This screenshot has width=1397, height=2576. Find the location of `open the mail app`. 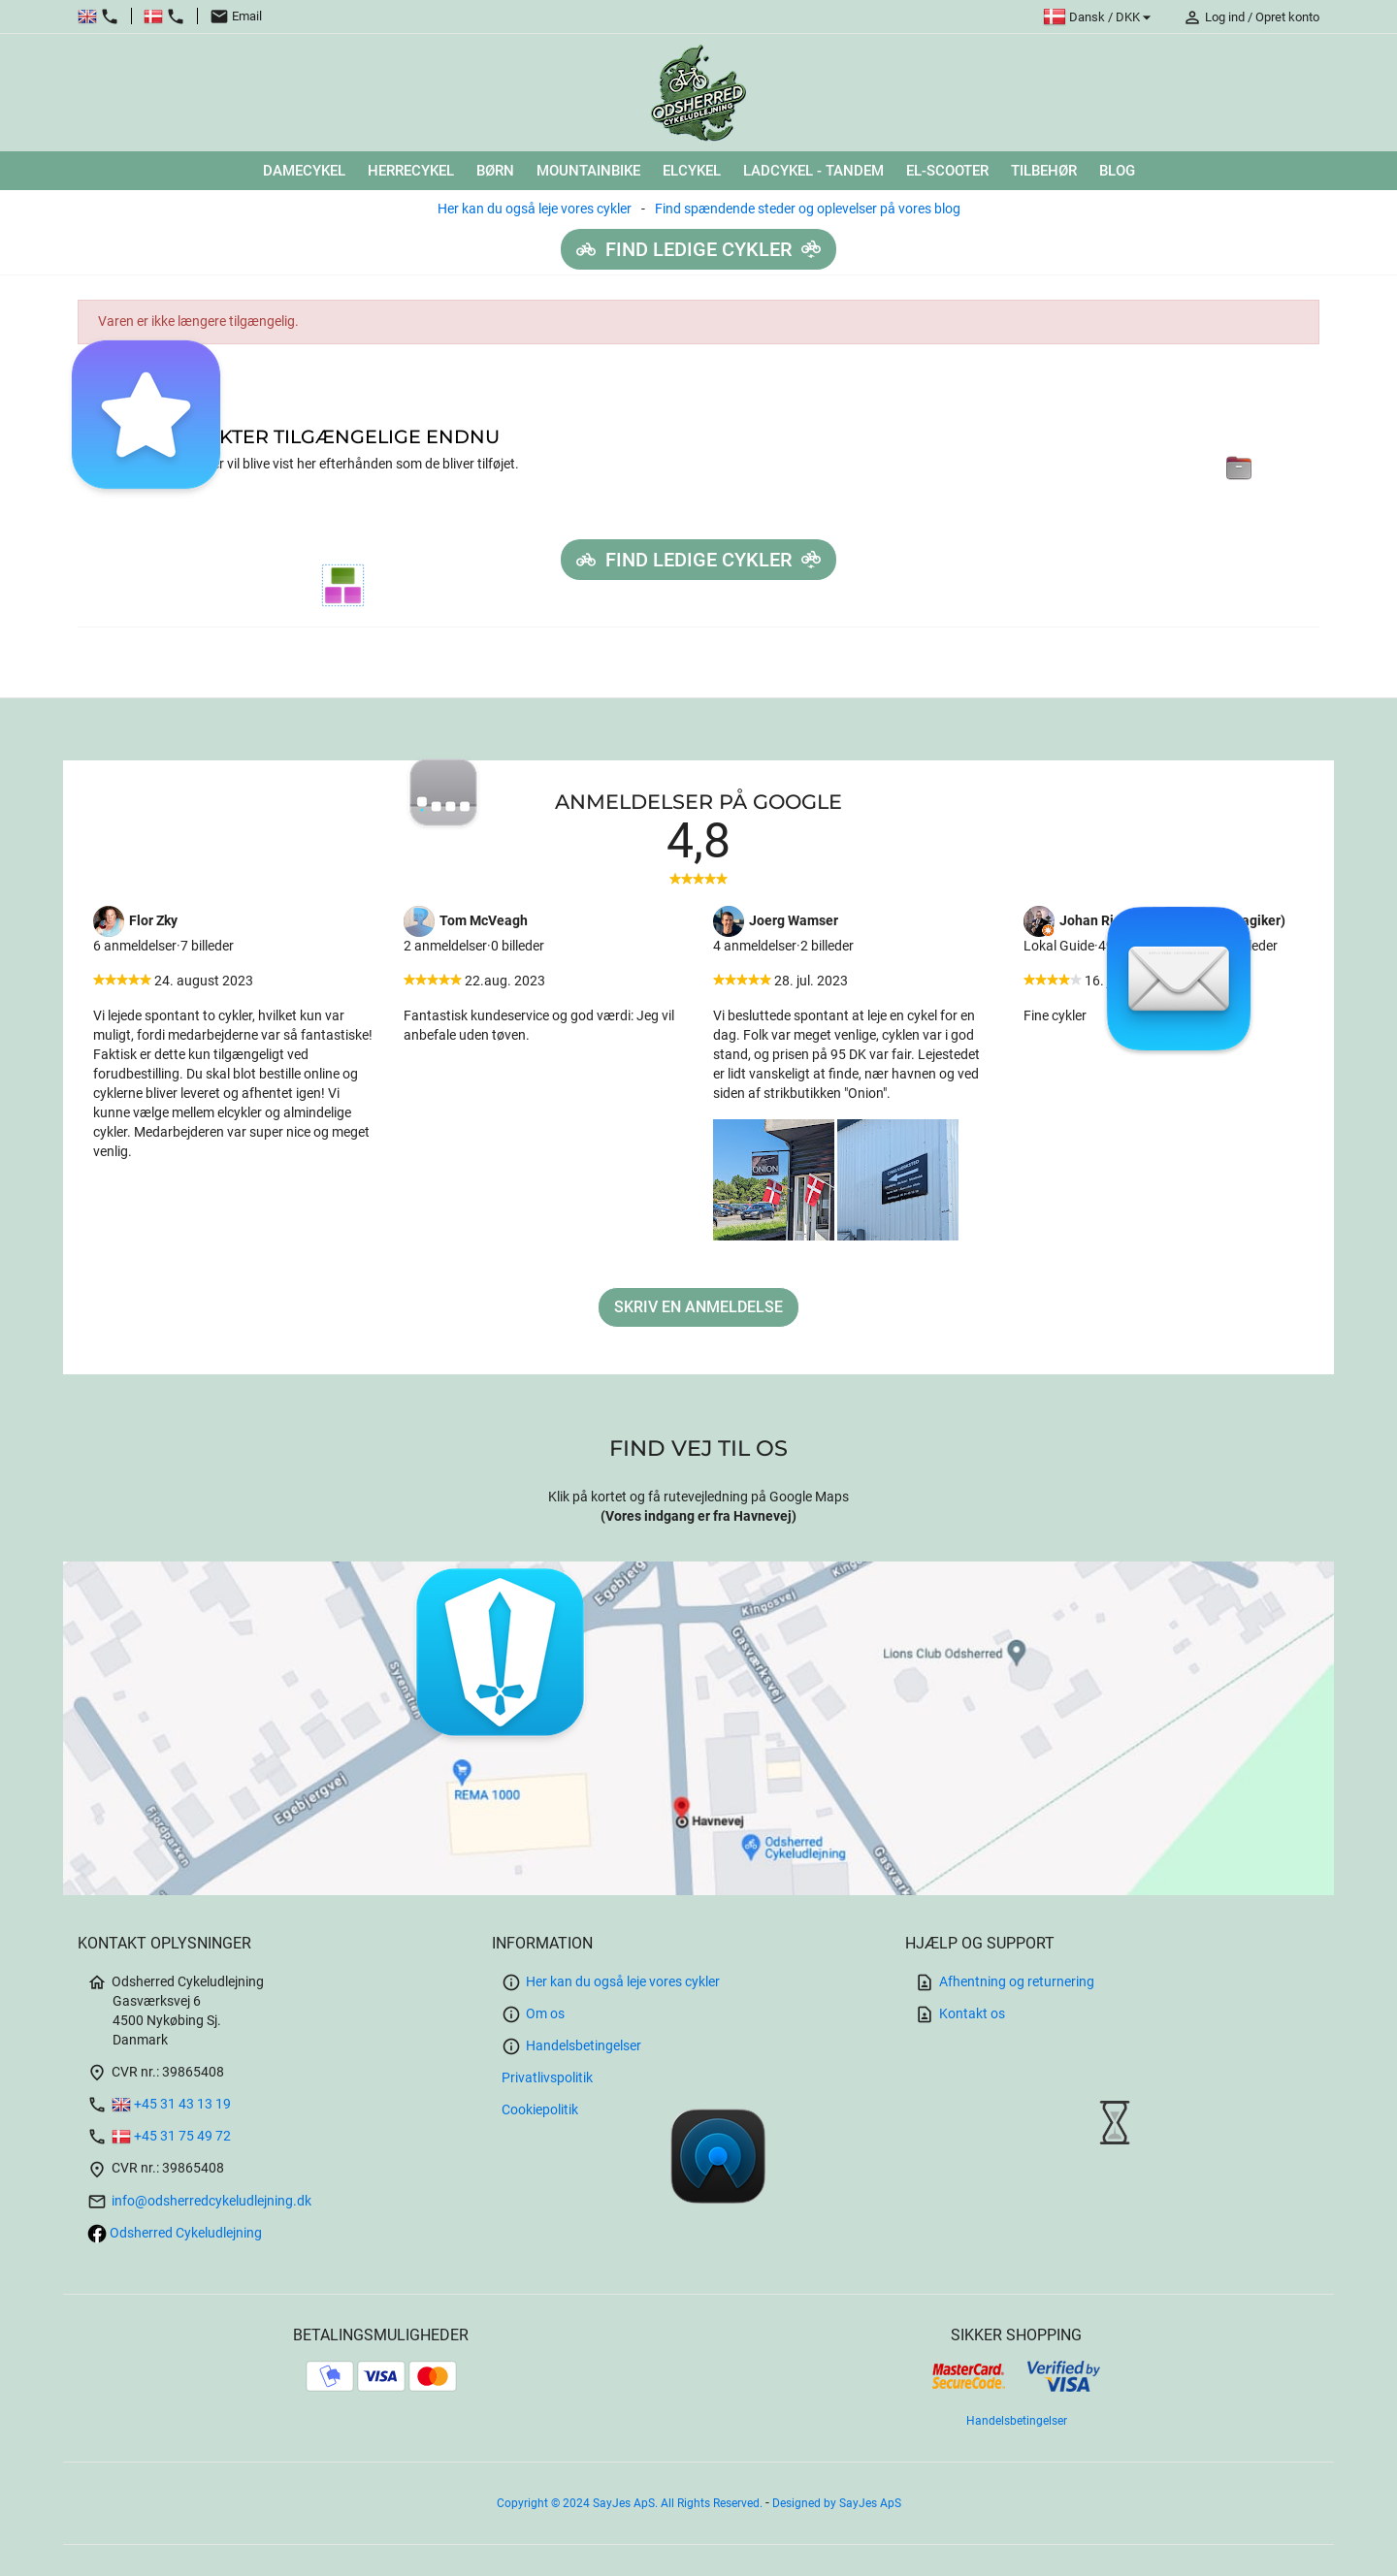

open the mail app is located at coordinates (1179, 979).